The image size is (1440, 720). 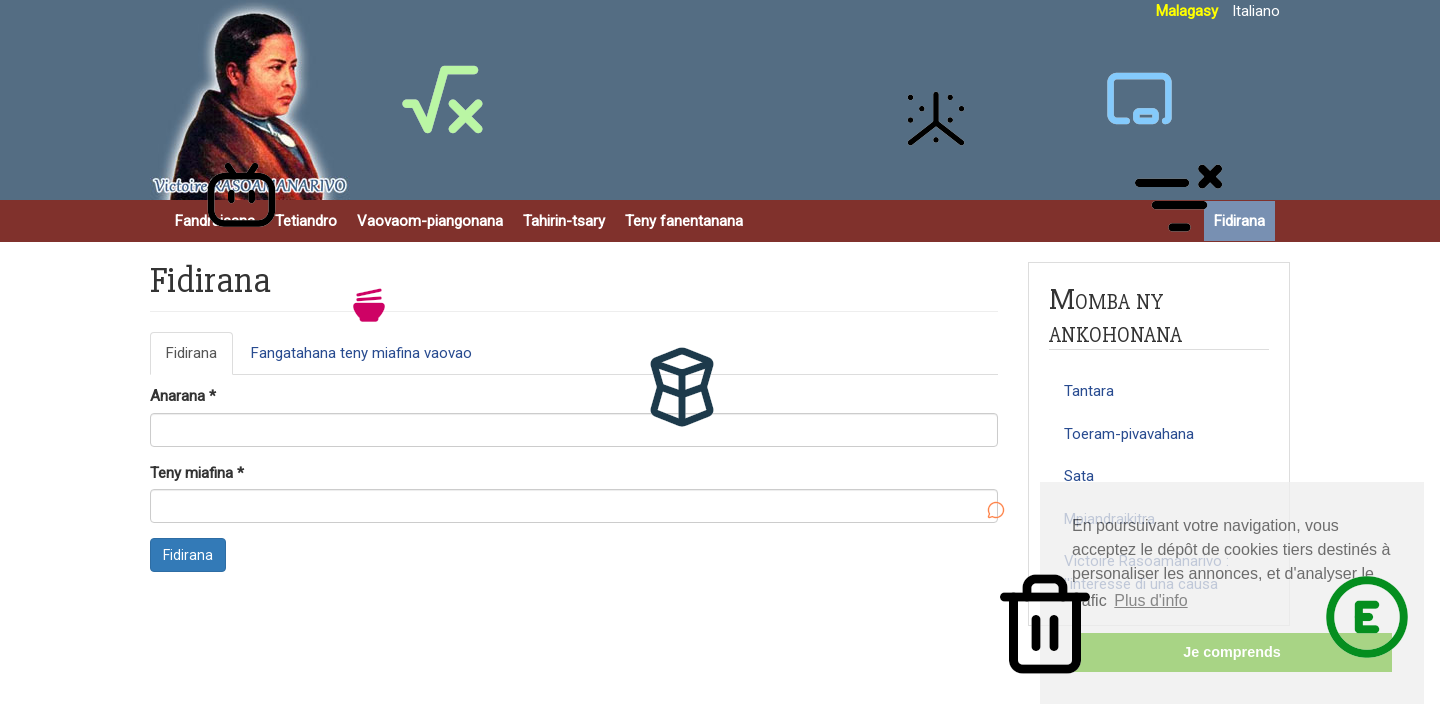 I want to click on view 3D scatter plot visualization, so click(x=936, y=120).